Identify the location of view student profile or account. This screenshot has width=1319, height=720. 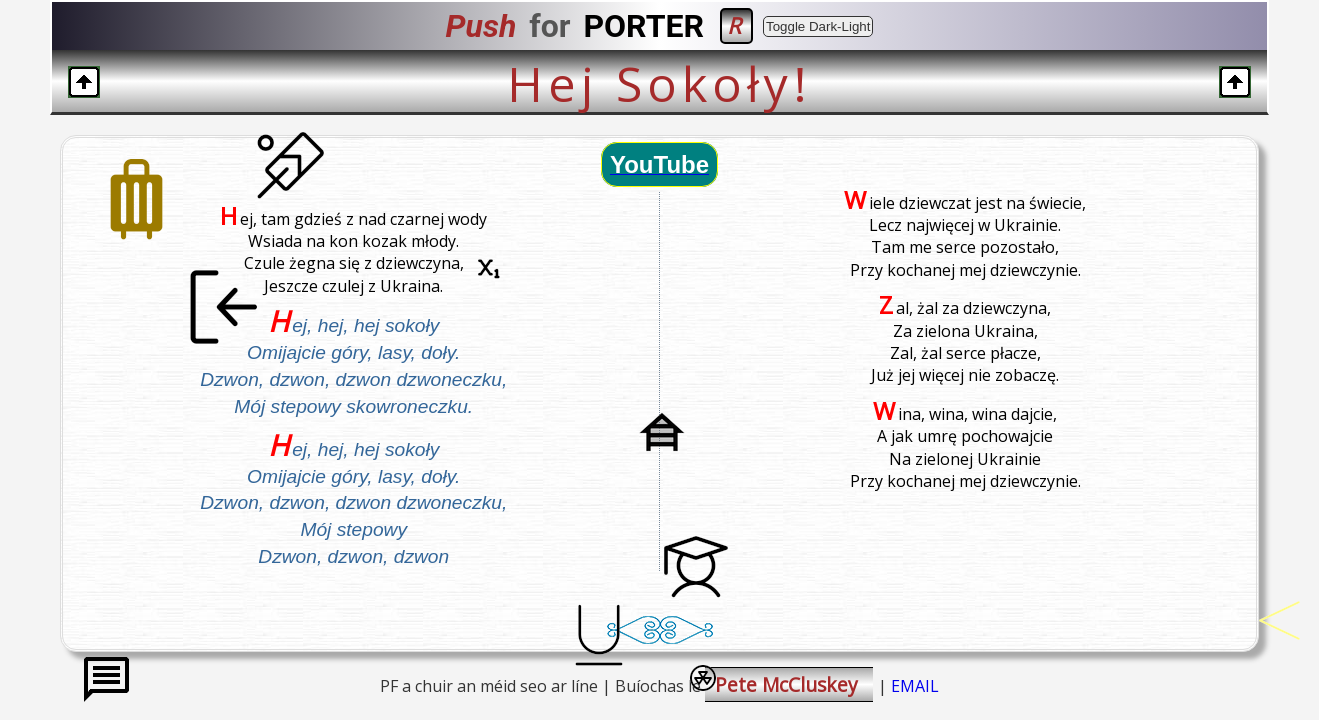
(696, 568).